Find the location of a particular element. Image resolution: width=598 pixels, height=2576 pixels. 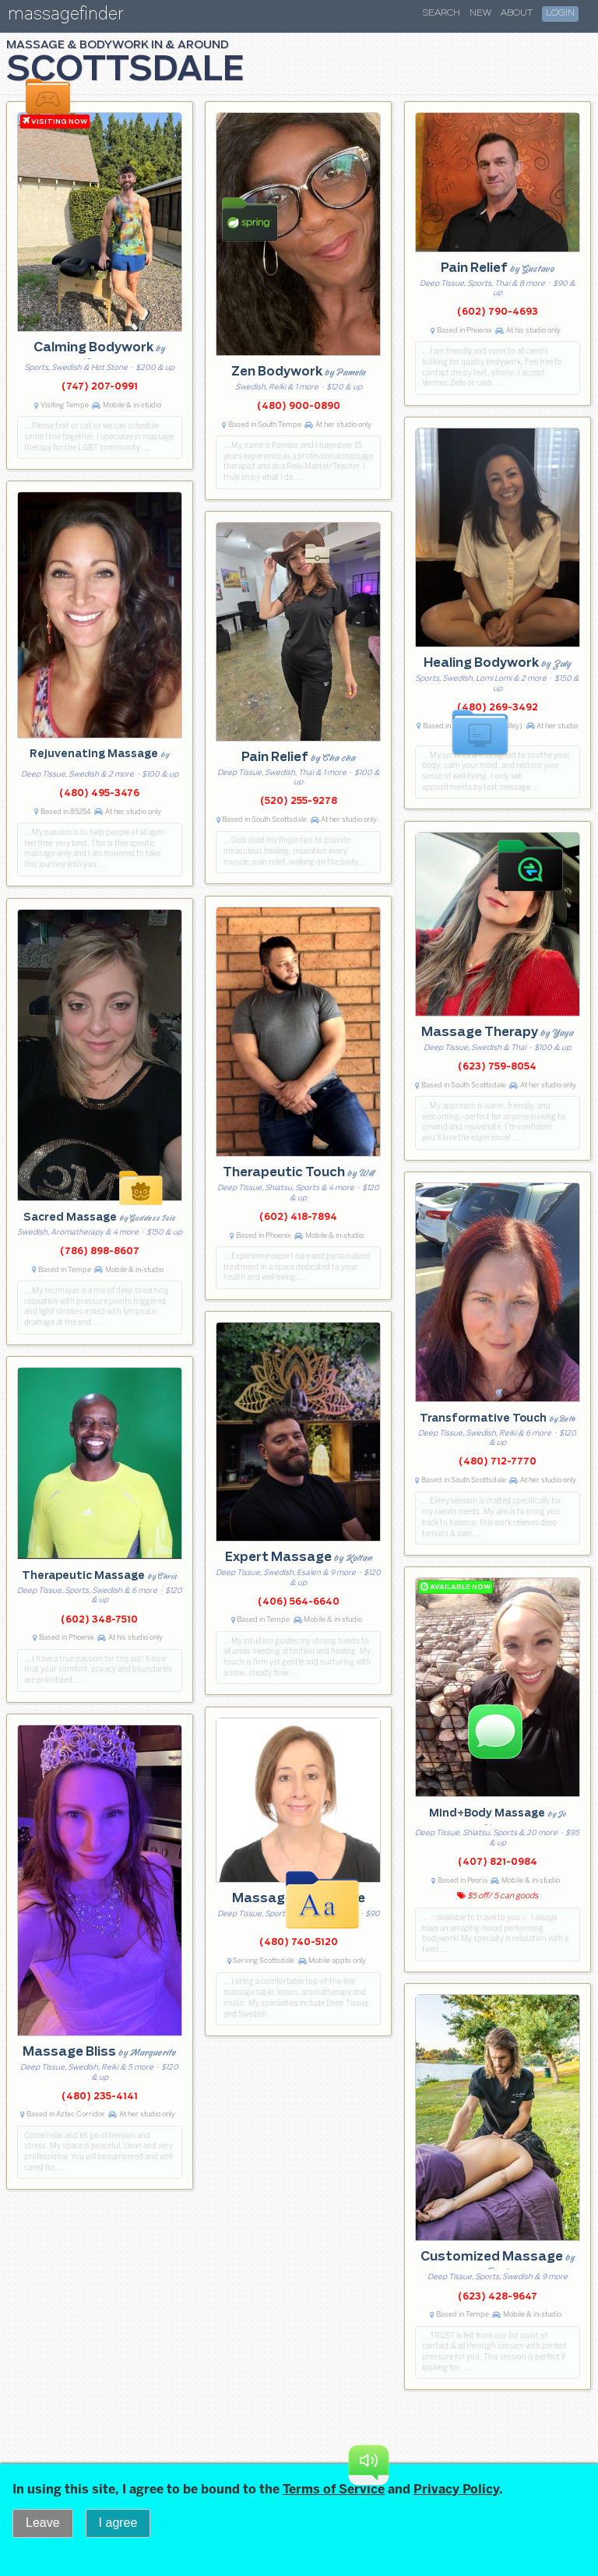

open wondershare wutsapper application folder is located at coordinates (529, 867).